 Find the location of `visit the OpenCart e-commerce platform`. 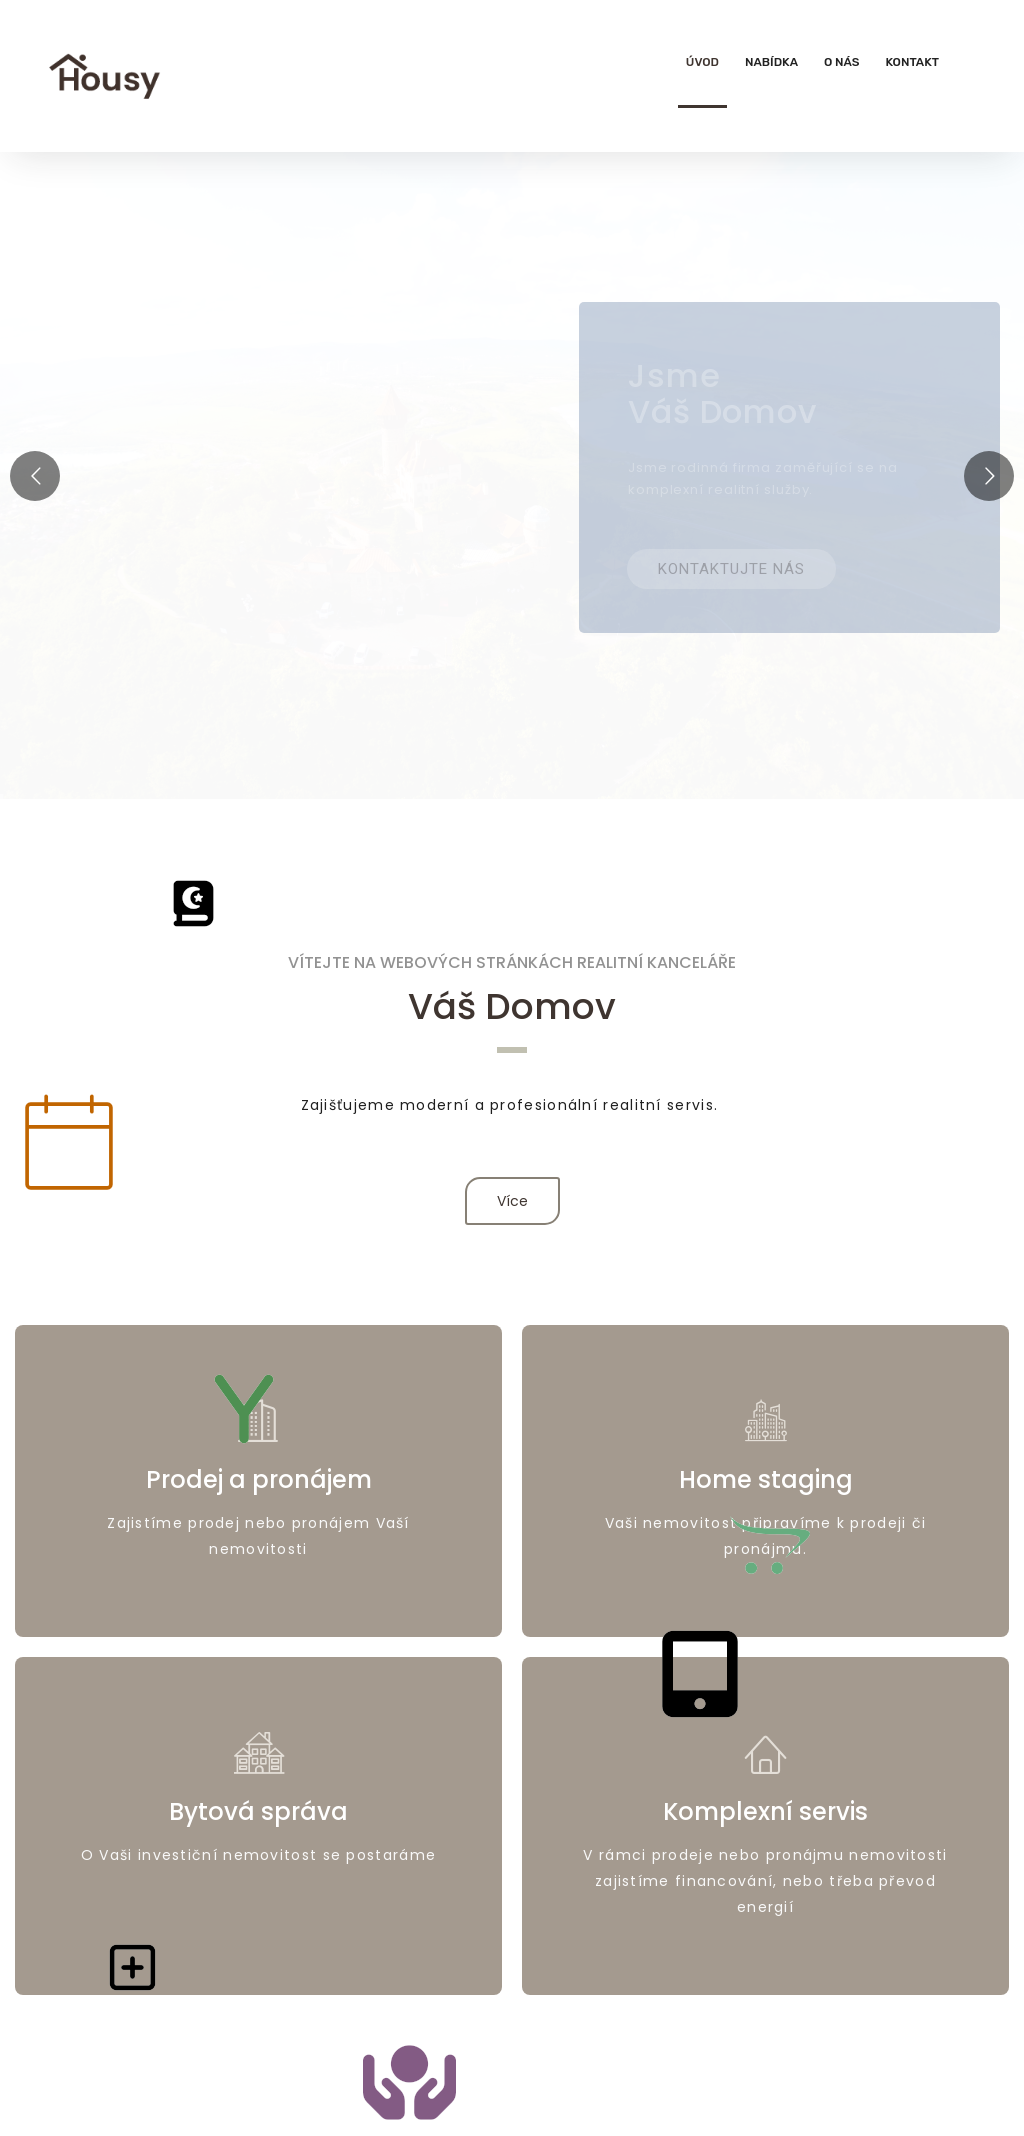

visit the OpenCart e-commerce platform is located at coordinates (770, 1545).